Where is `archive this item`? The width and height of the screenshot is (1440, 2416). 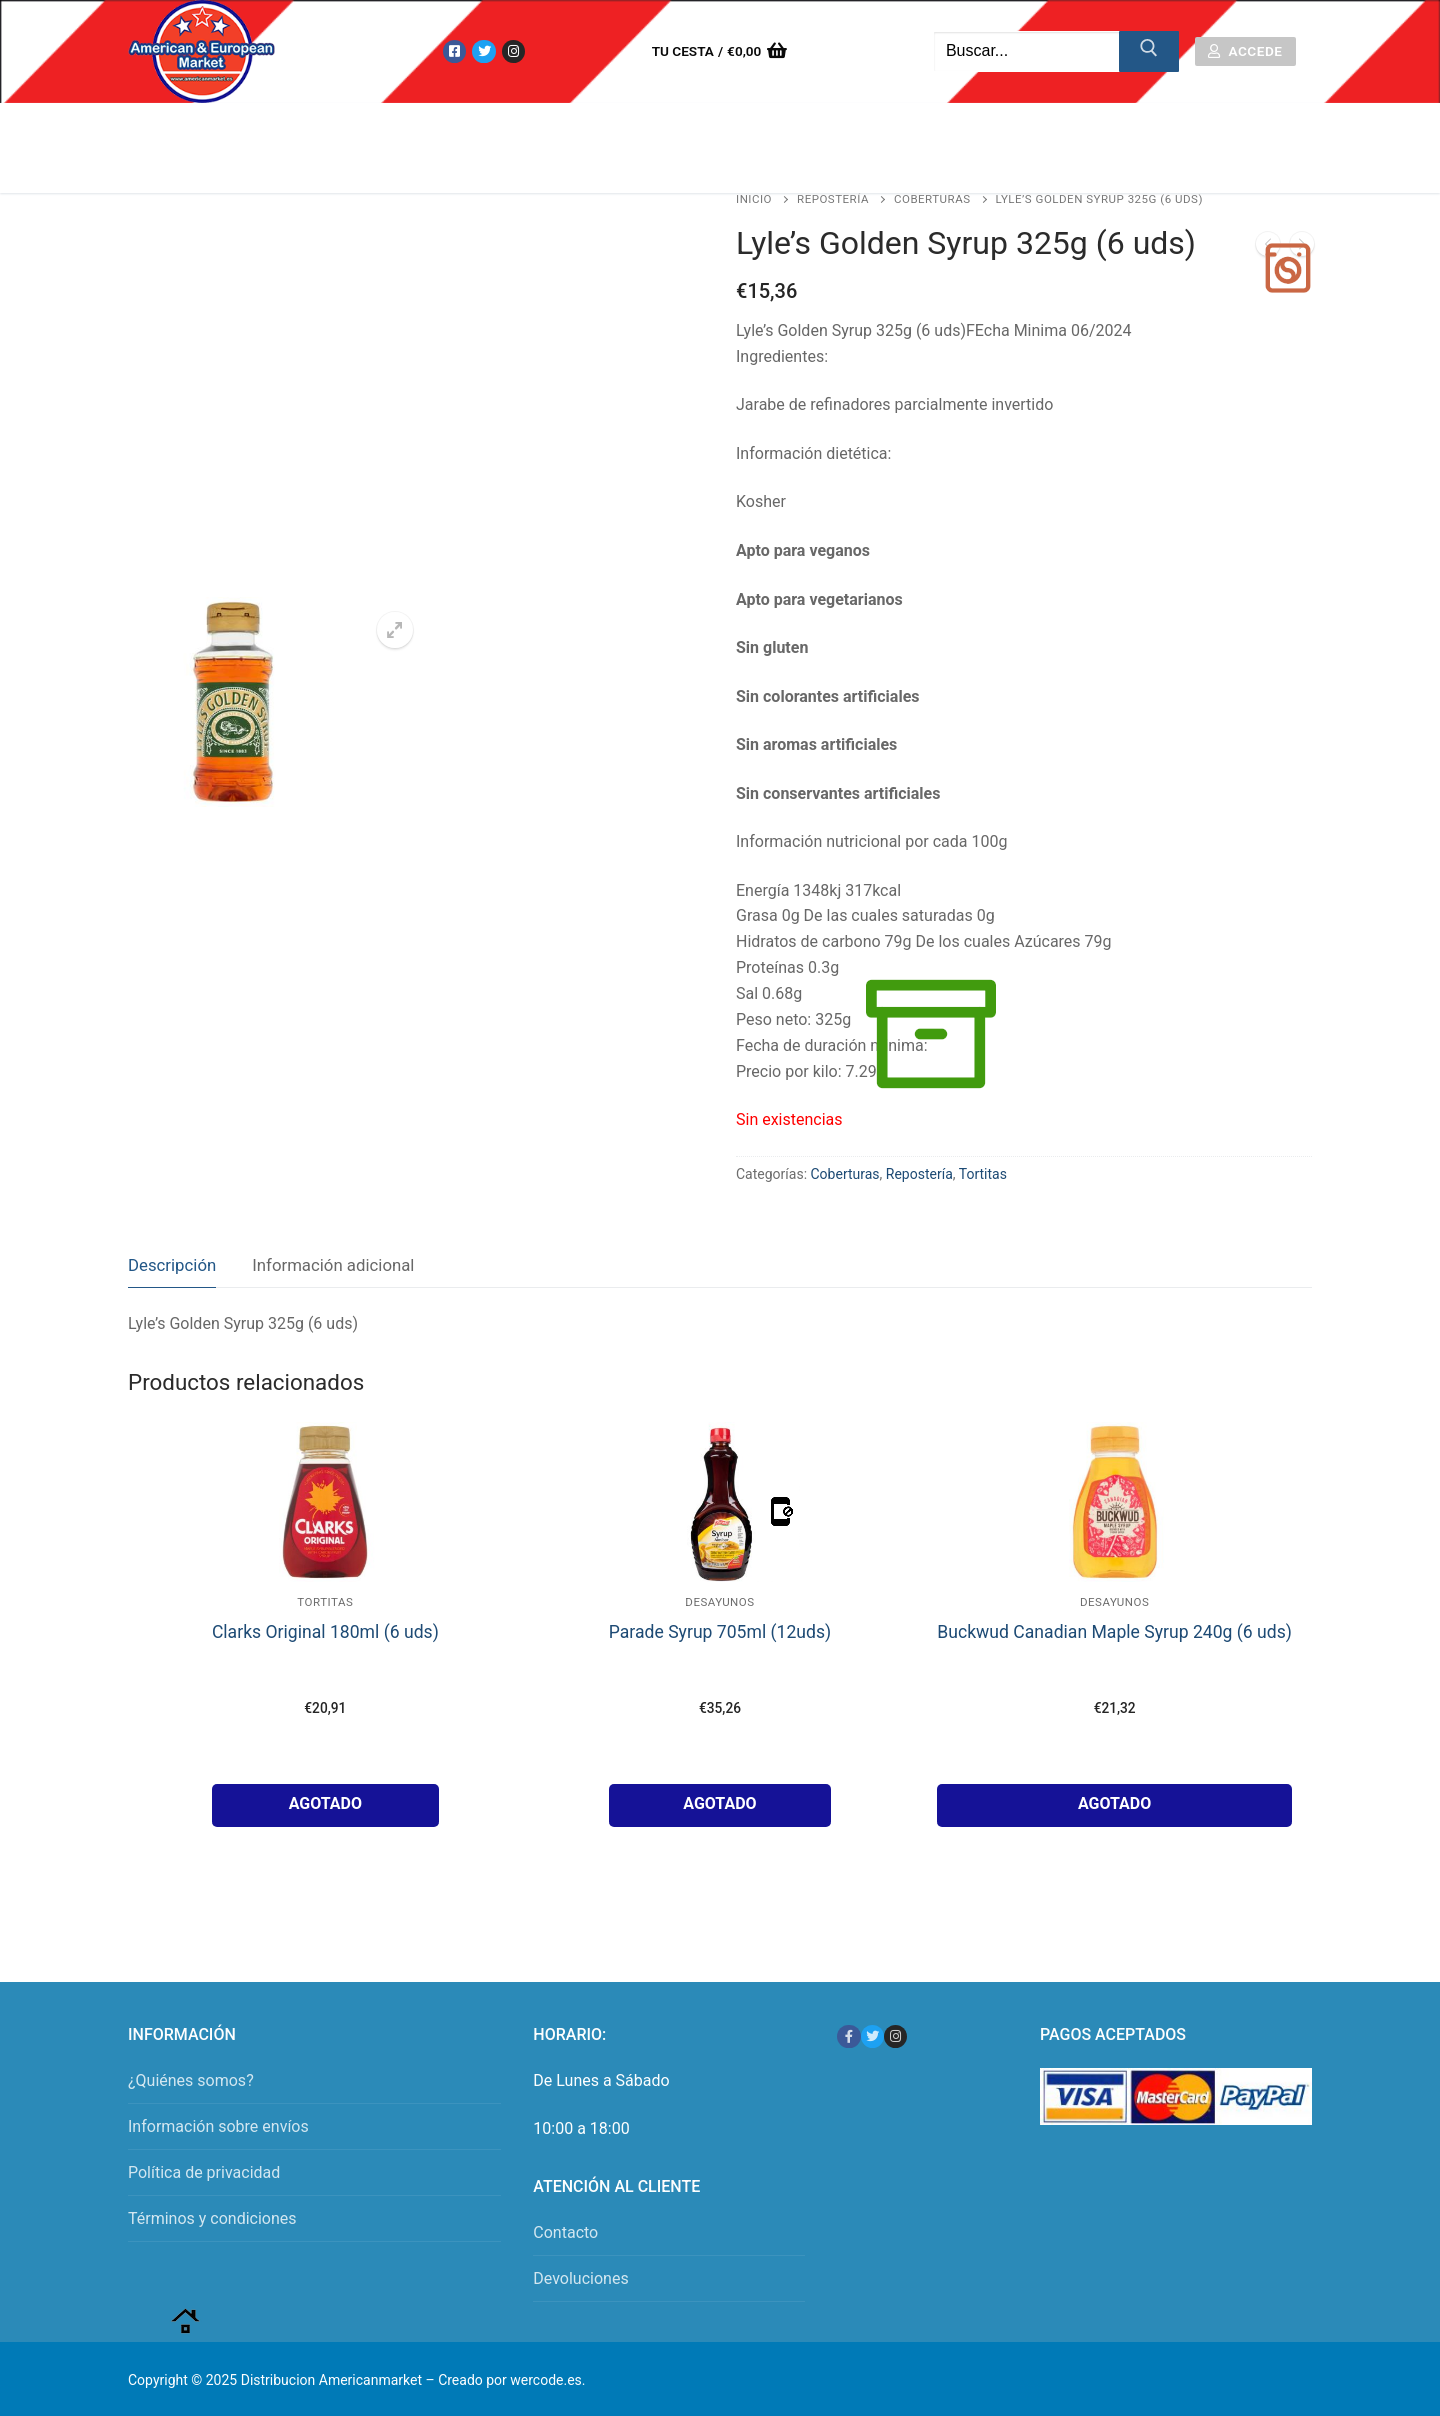 archive this item is located at coordinates (931, 1034).